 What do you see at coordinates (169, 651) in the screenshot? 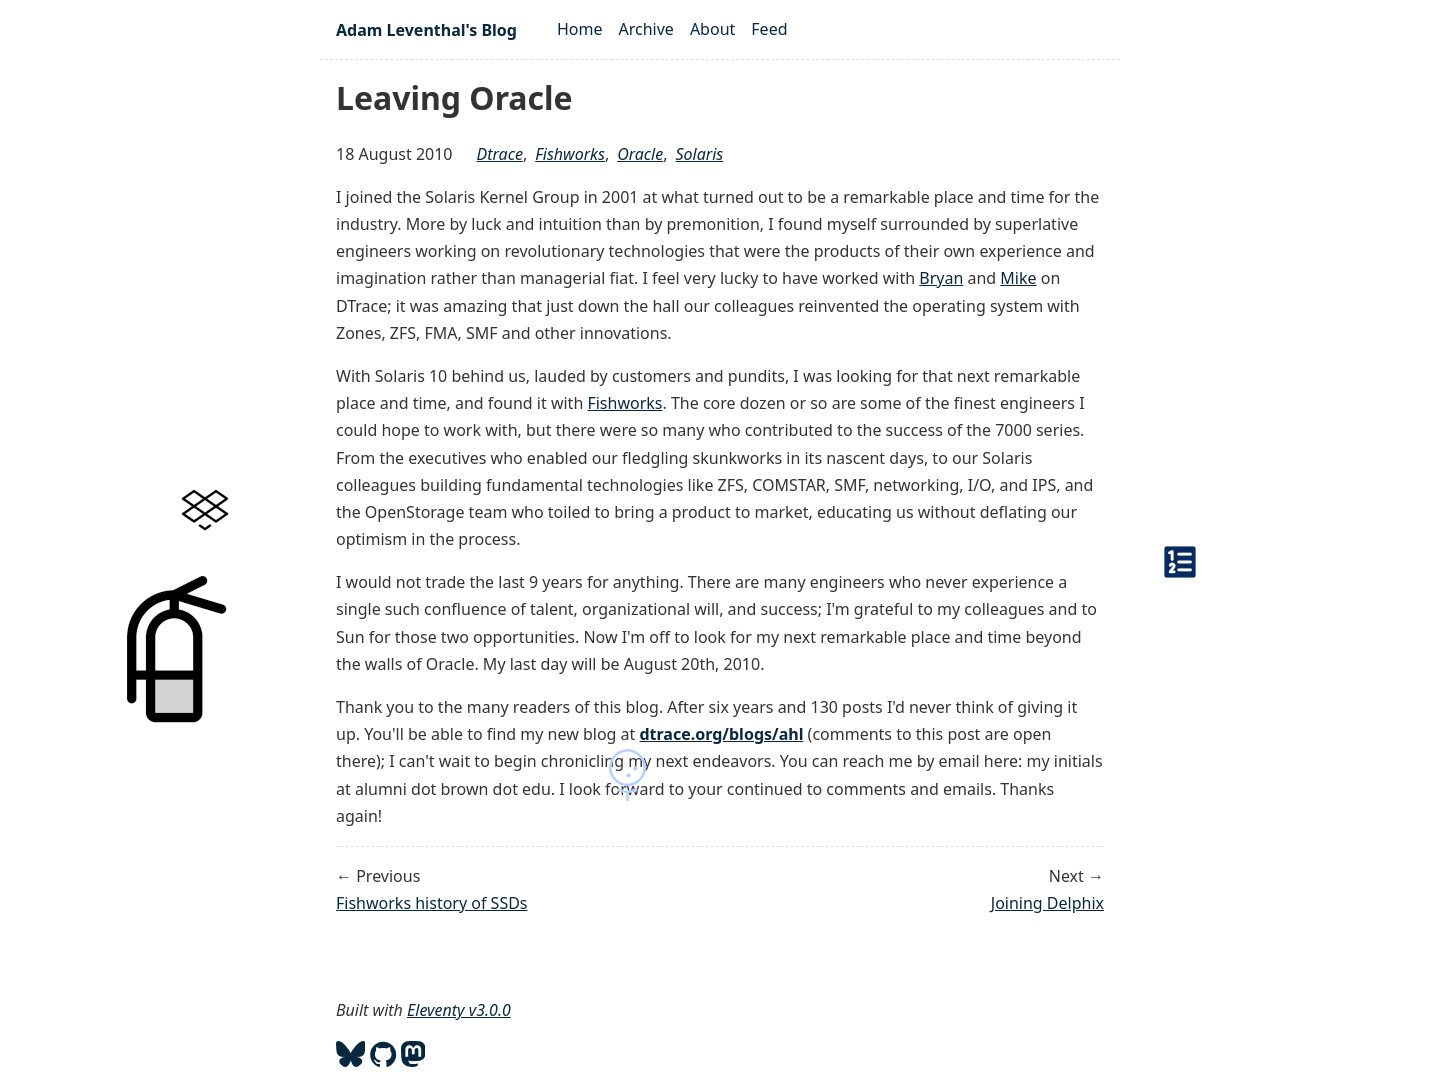
I see `access fire safety information` at bounding box center [169, 651].